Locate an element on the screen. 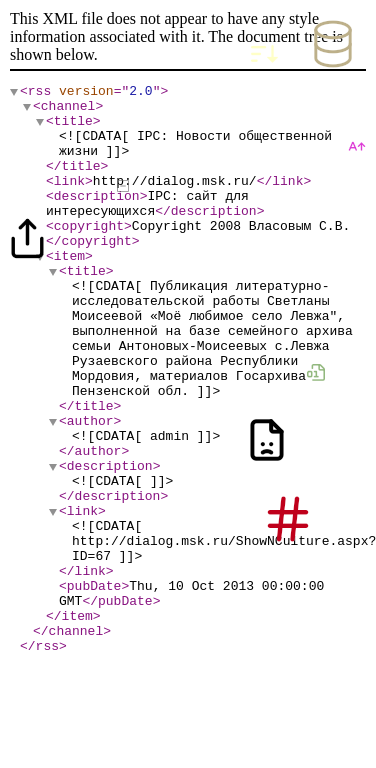 Image resolution: width=376 pixels, height=768 pixels. remove an item from a list or collection is located at coordinates (123, 186).